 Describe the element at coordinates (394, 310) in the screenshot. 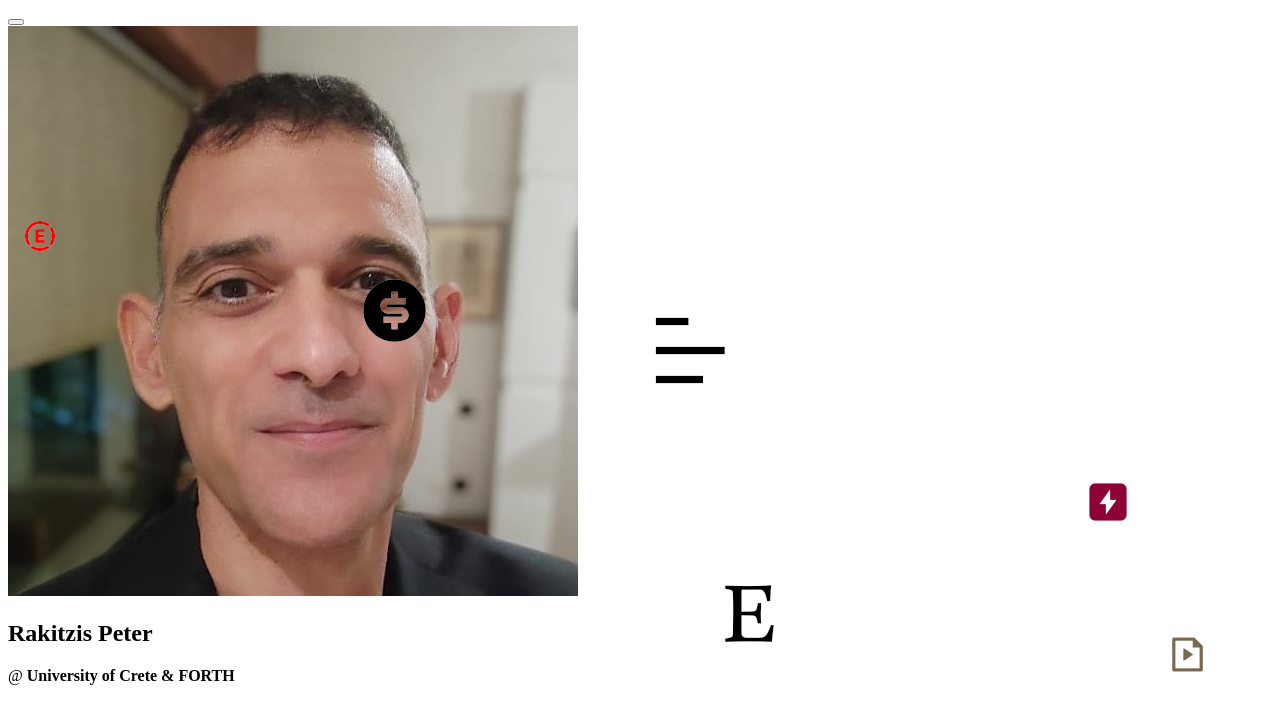

I see `view account balance or financial summary` at that location.